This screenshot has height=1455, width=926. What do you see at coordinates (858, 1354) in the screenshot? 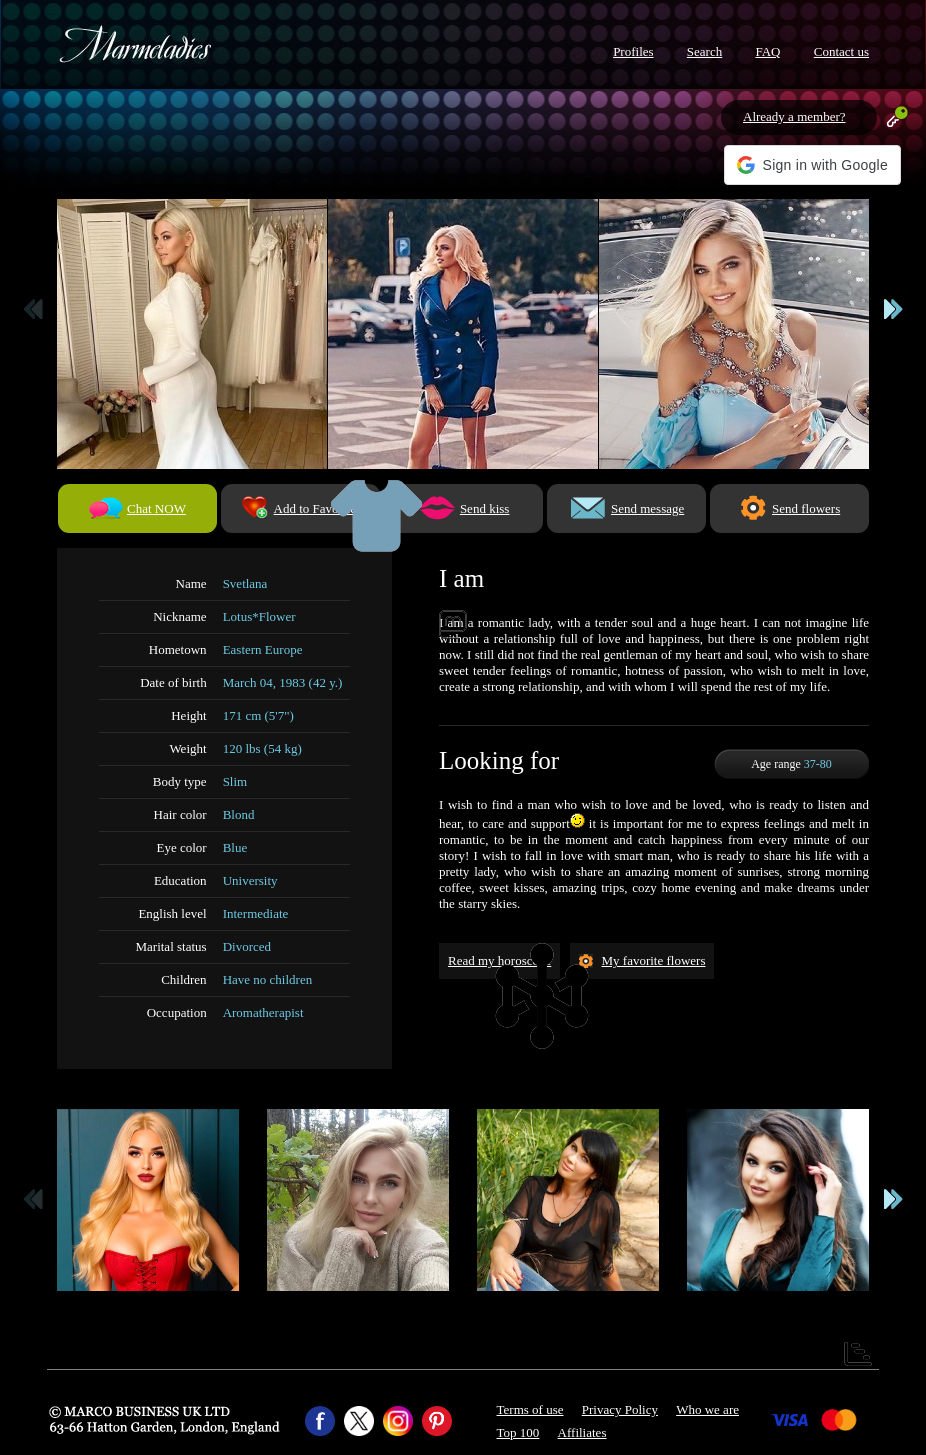
I see `view project timeline or gantt chart` at bounding box center [858, 1354].